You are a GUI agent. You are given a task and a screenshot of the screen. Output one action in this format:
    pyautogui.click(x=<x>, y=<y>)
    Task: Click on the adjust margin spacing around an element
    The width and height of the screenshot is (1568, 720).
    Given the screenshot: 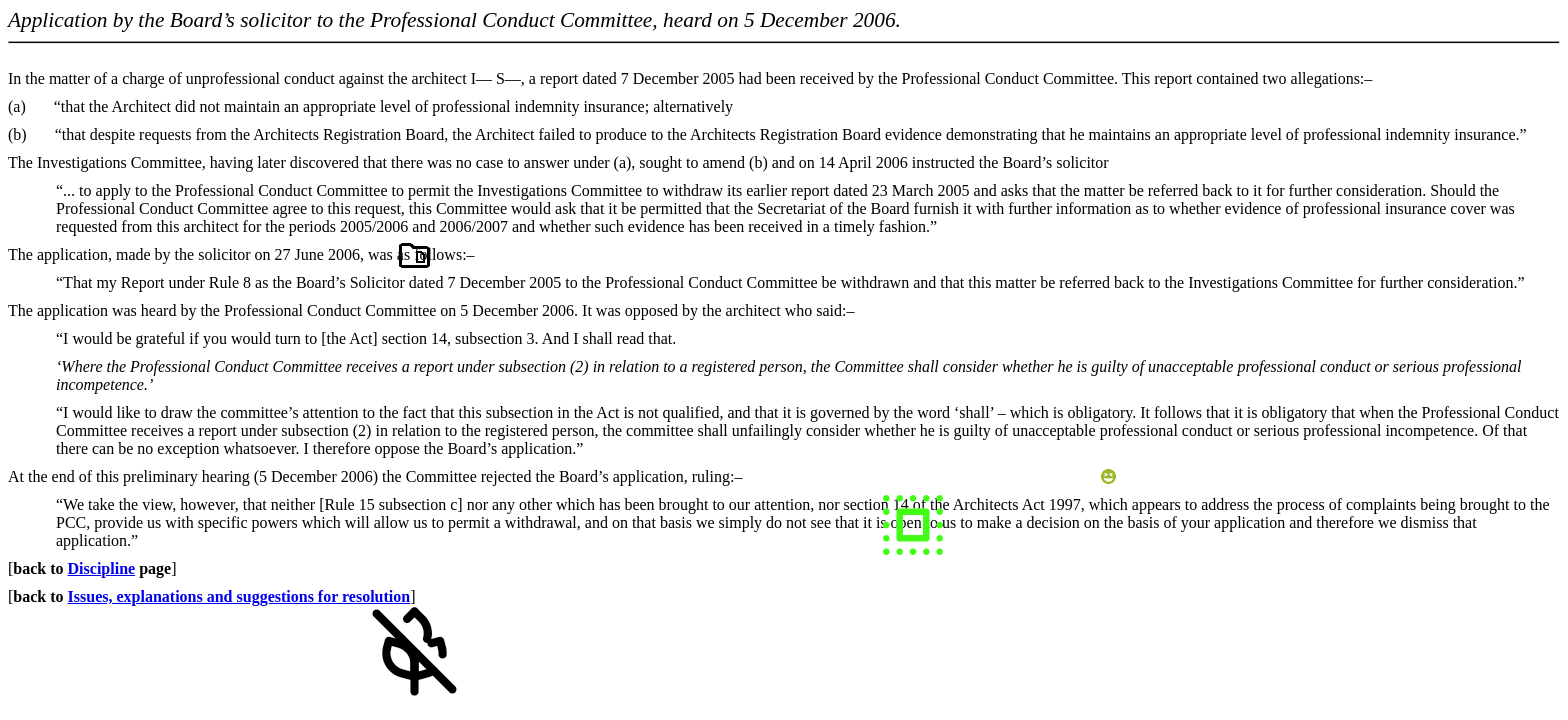 What is the action you would take?
    pyautogui.click(x=913, y=525)
    